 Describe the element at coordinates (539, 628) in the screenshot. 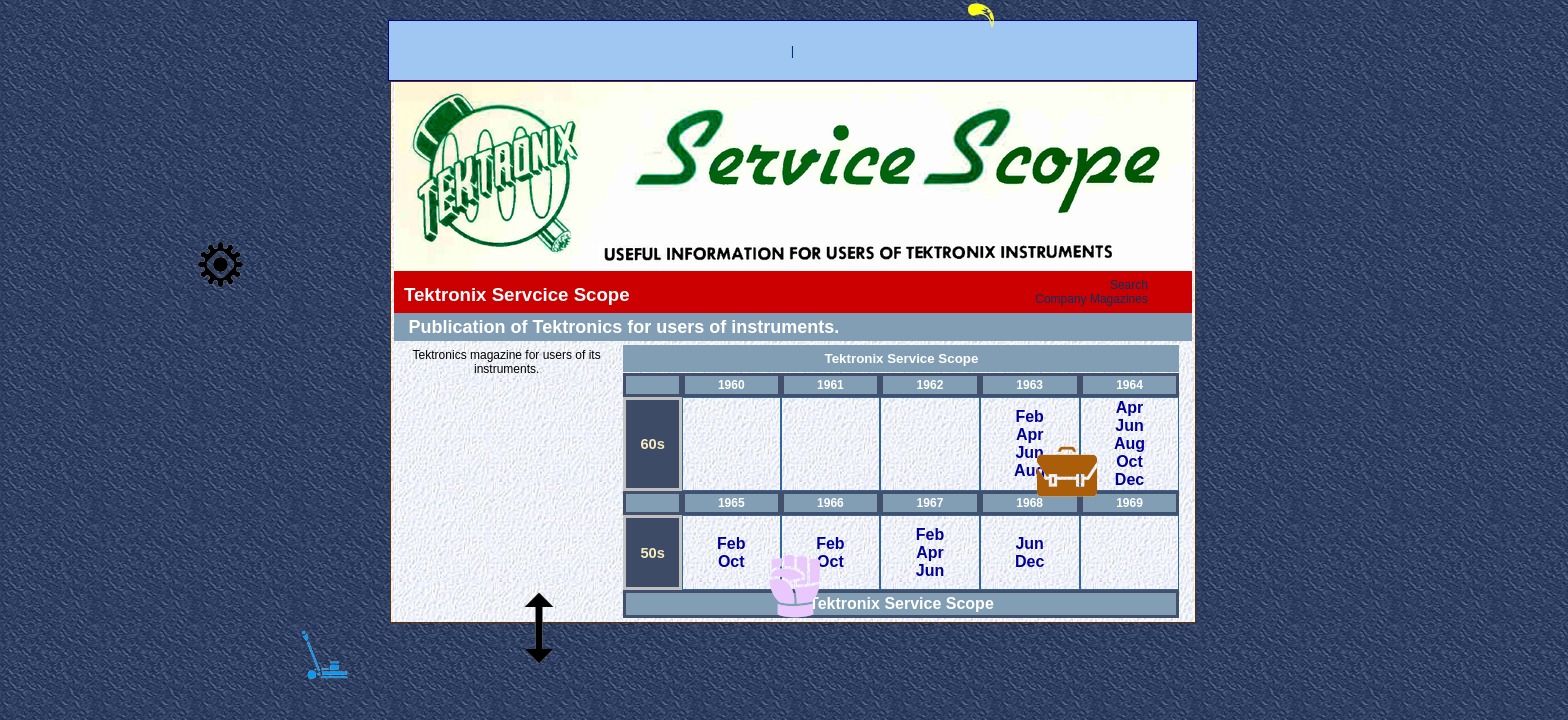

I see `flip image or object vertically` at that location.